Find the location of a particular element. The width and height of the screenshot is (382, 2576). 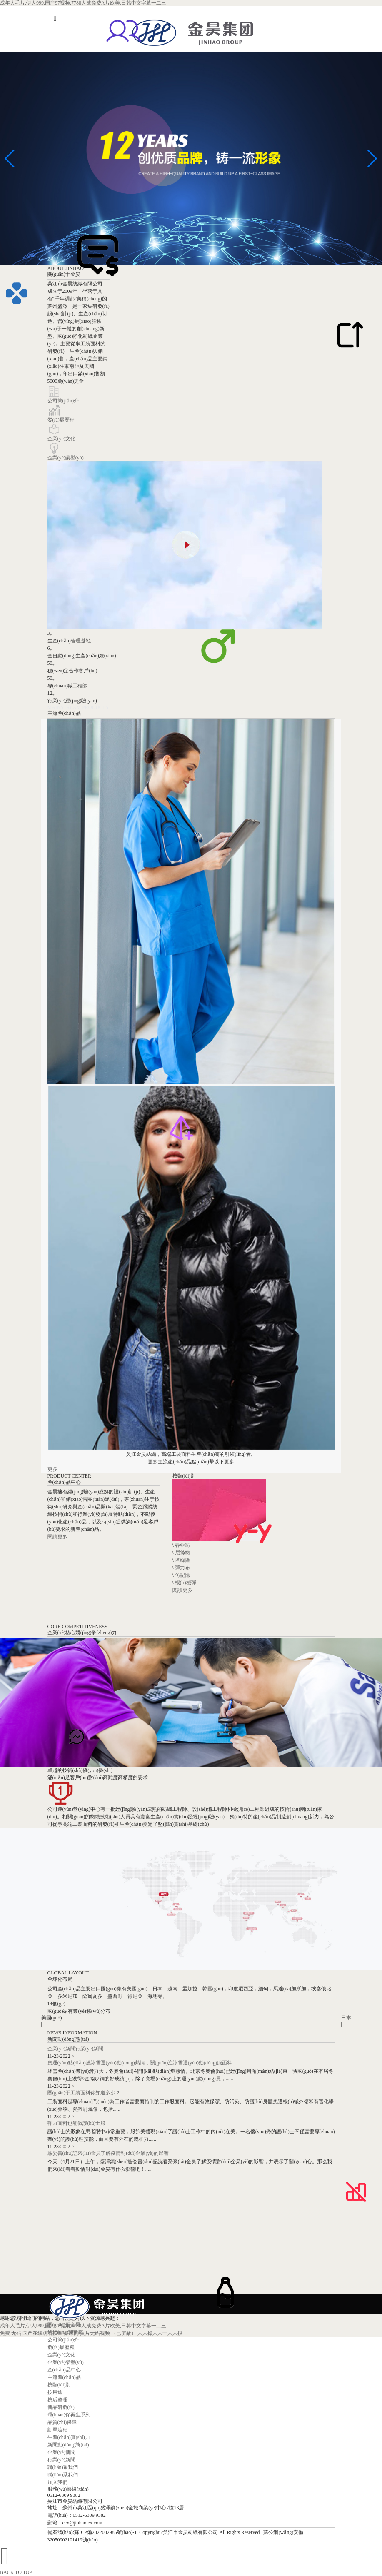

open facebook messenger is located at coordinates (77, 1737).